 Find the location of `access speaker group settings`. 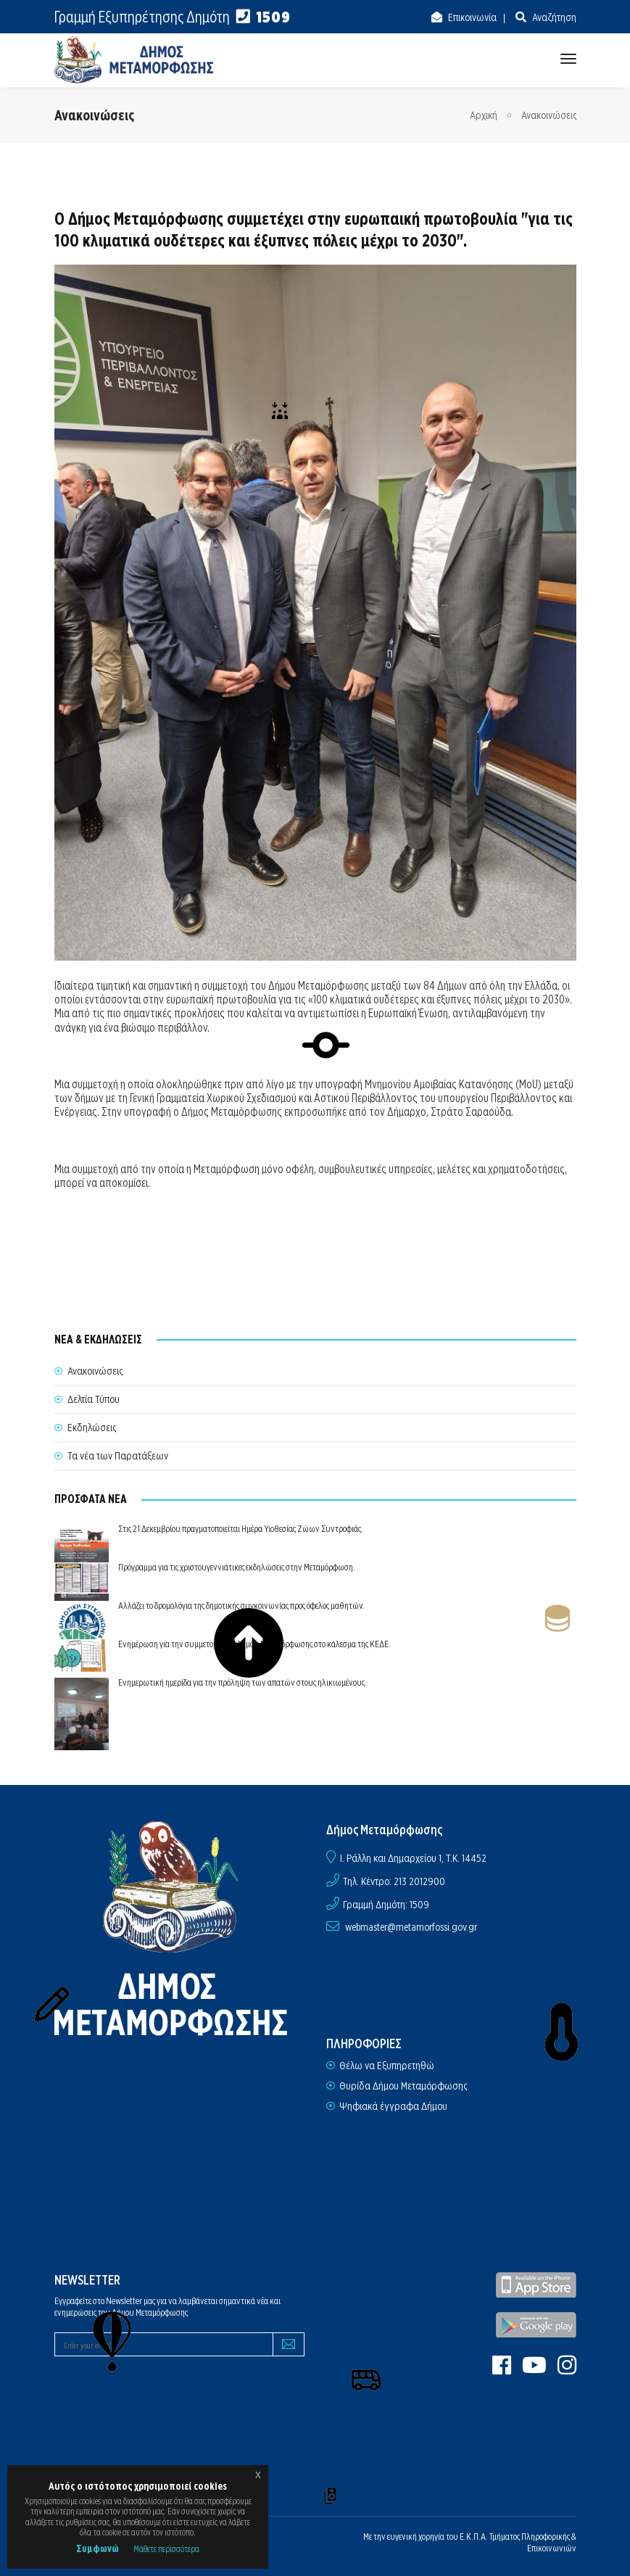

access speaker group settings is located at coordinates (330, 2496).